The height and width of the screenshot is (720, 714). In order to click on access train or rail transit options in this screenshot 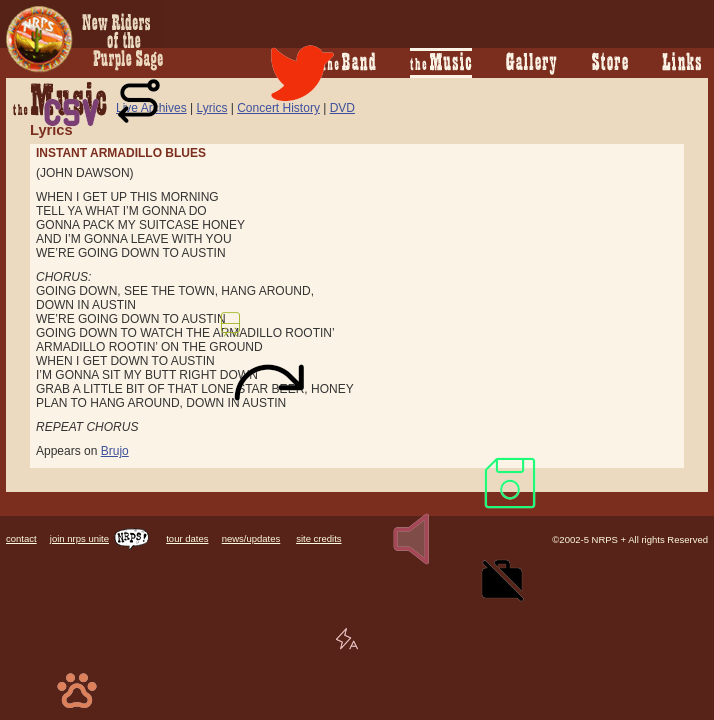, I will do `click(230, 323)`.